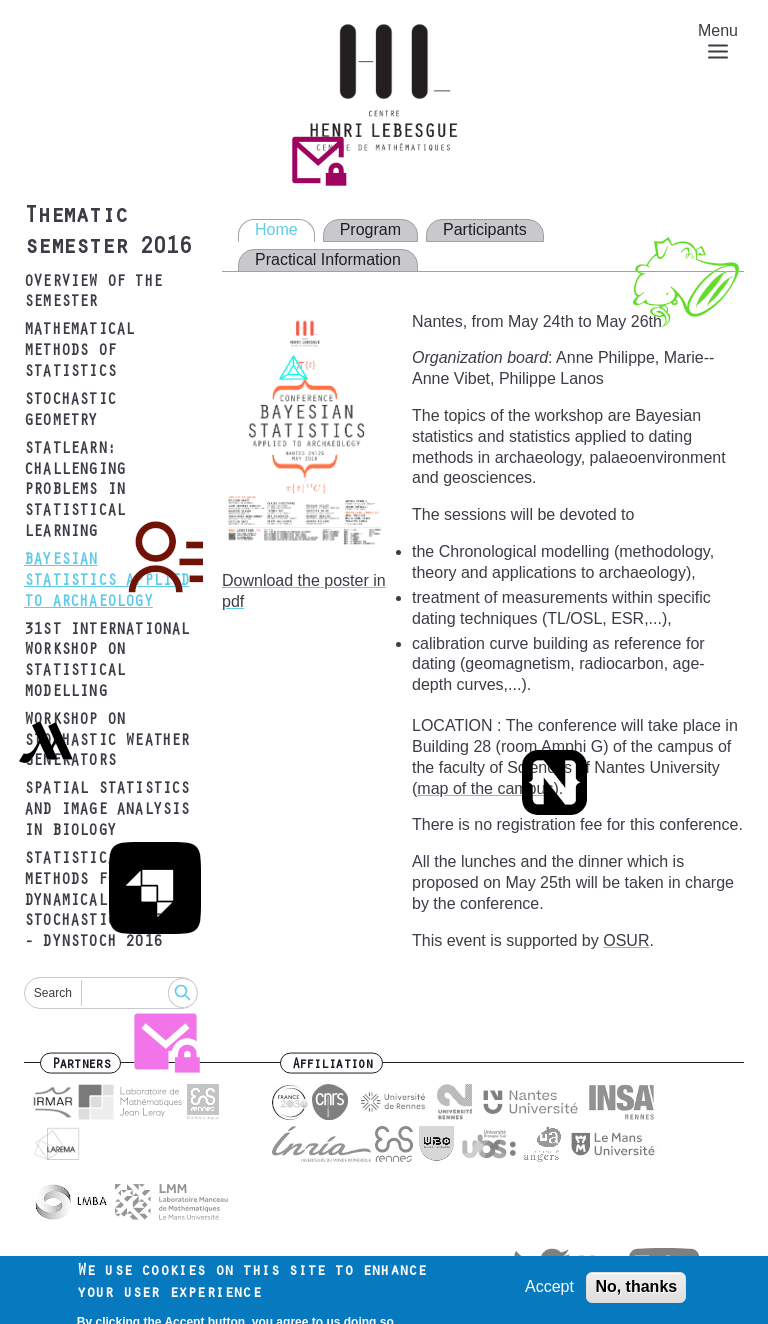 Image resolution: width=768 pixels, height=1324 pixels. What do you see at coordinates (155, 888) in the screenshot?
I see `open strapi CMS dashboard` at bounding box center [155, 888].